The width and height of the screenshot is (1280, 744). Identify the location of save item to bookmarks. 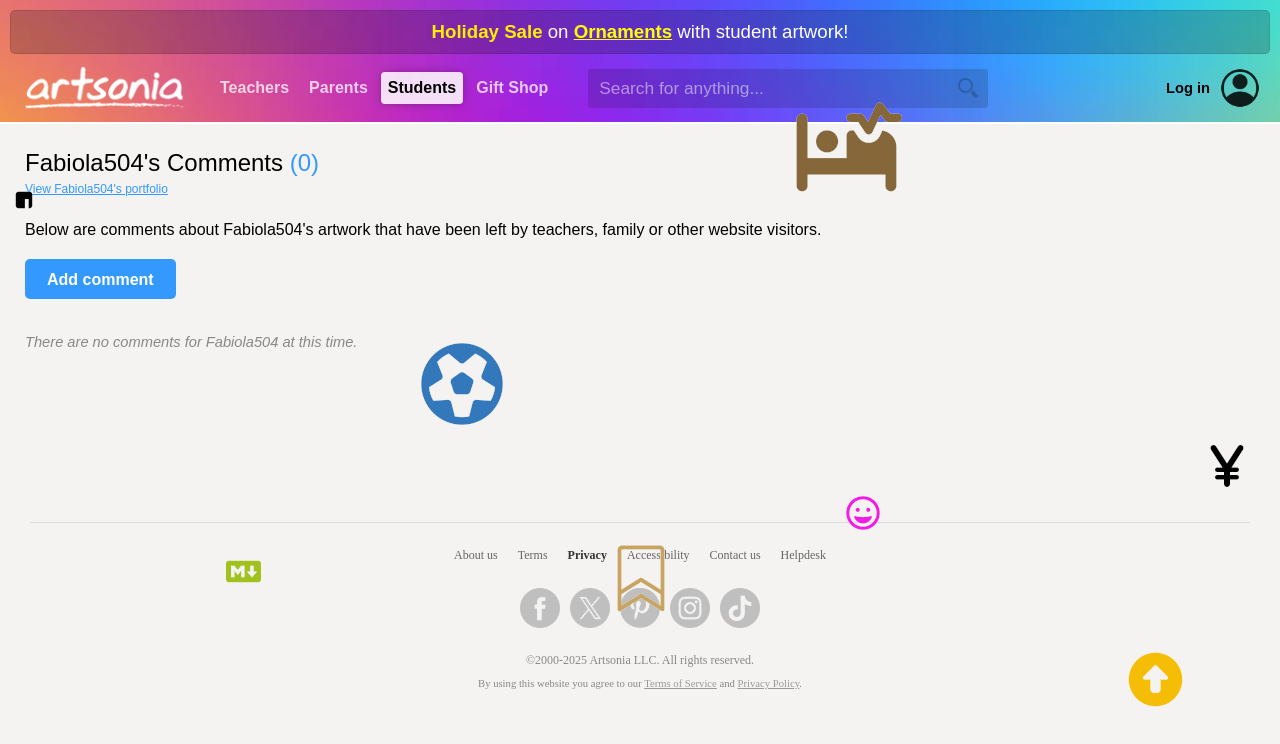
(641, 577).